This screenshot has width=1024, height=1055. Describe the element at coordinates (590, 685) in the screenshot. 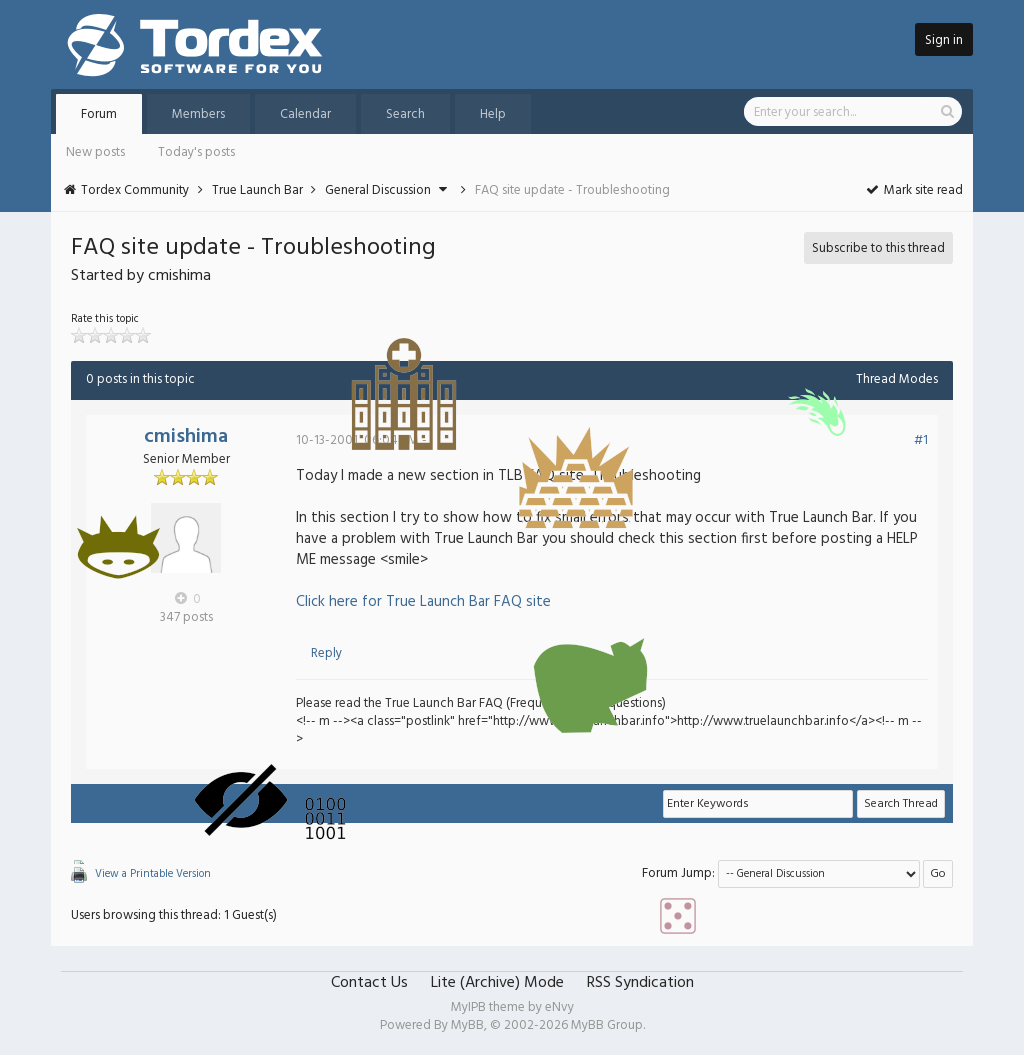

I see `select cambodia as your country or region` at that location.